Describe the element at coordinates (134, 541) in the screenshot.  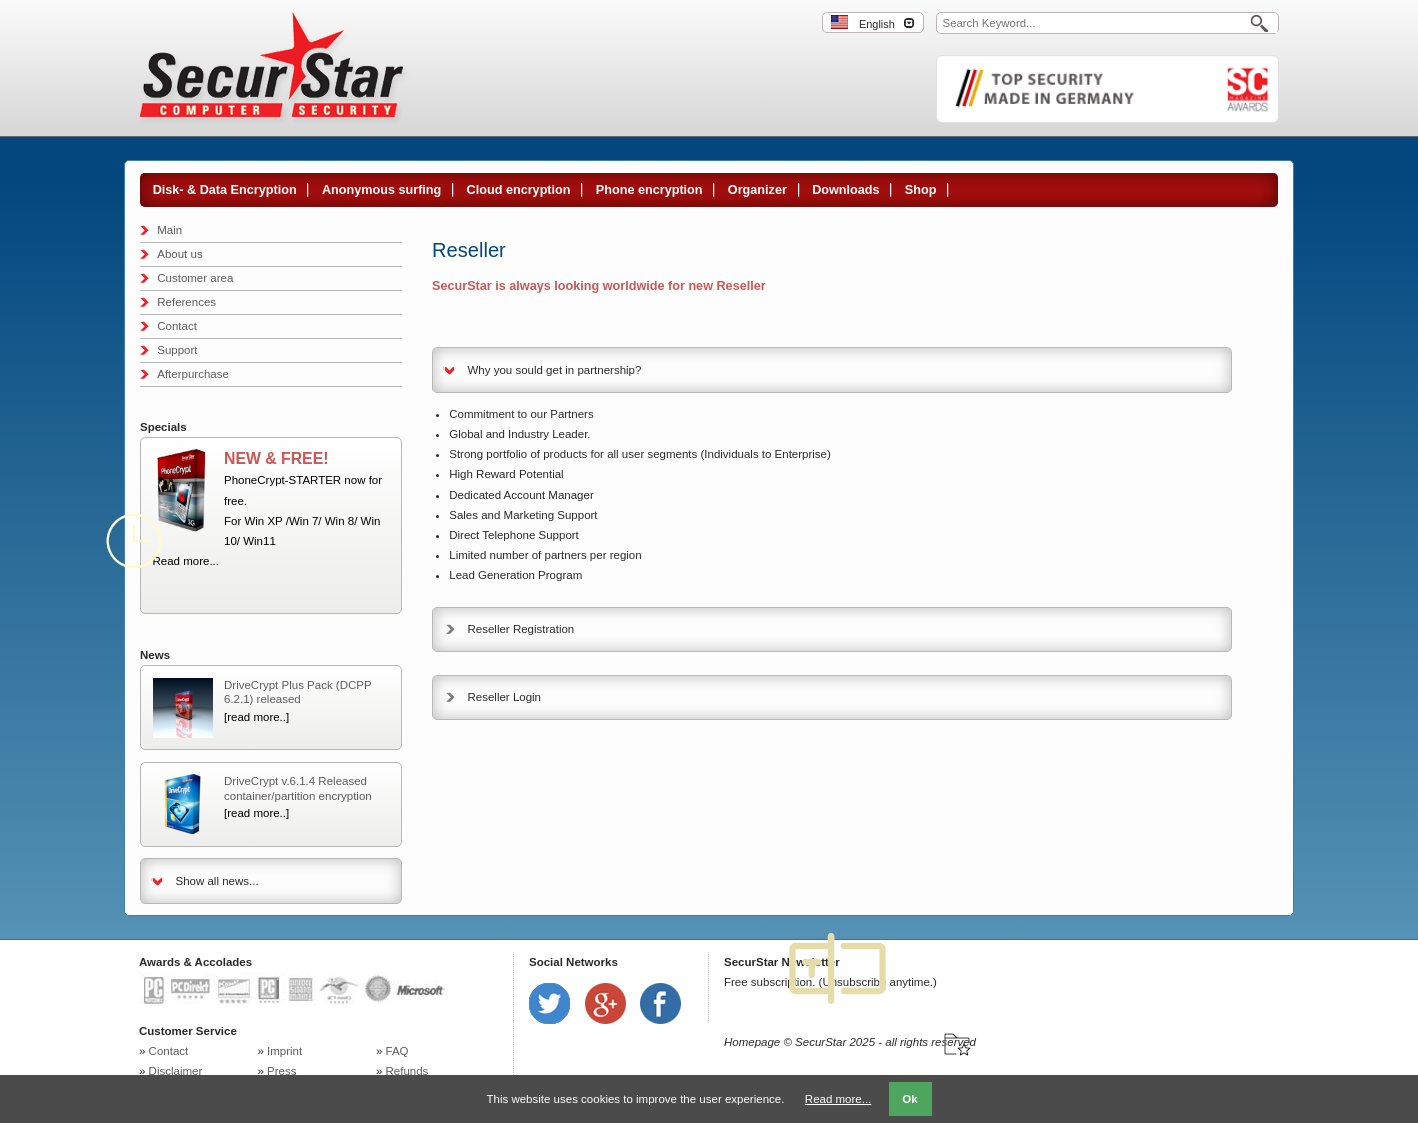
I see `view current time` at that location.